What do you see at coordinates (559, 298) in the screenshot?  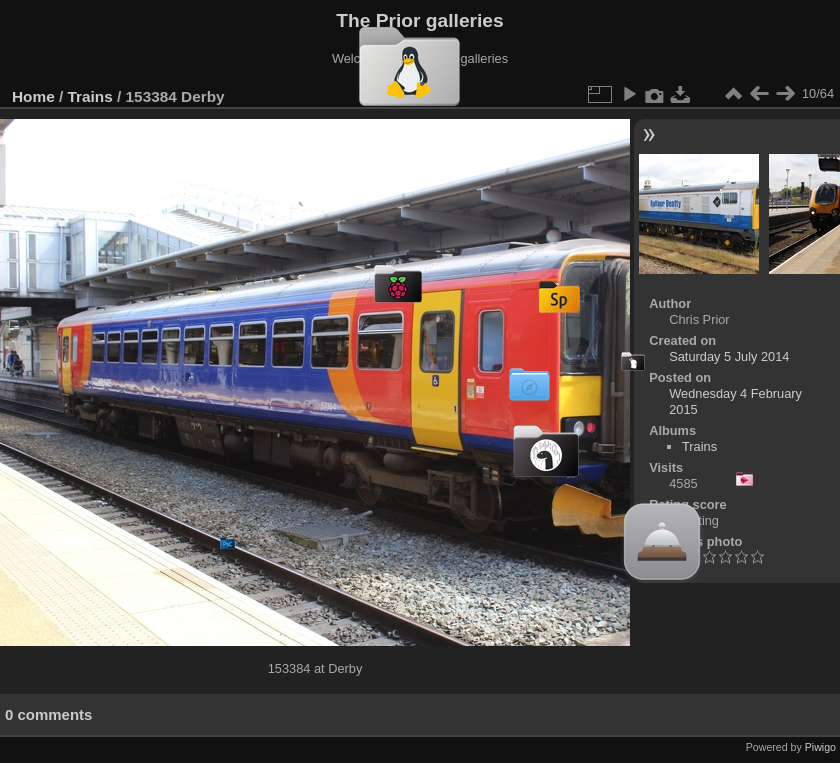 I see `open folder containing adobe spark projects` at bounding box center [559, 298].